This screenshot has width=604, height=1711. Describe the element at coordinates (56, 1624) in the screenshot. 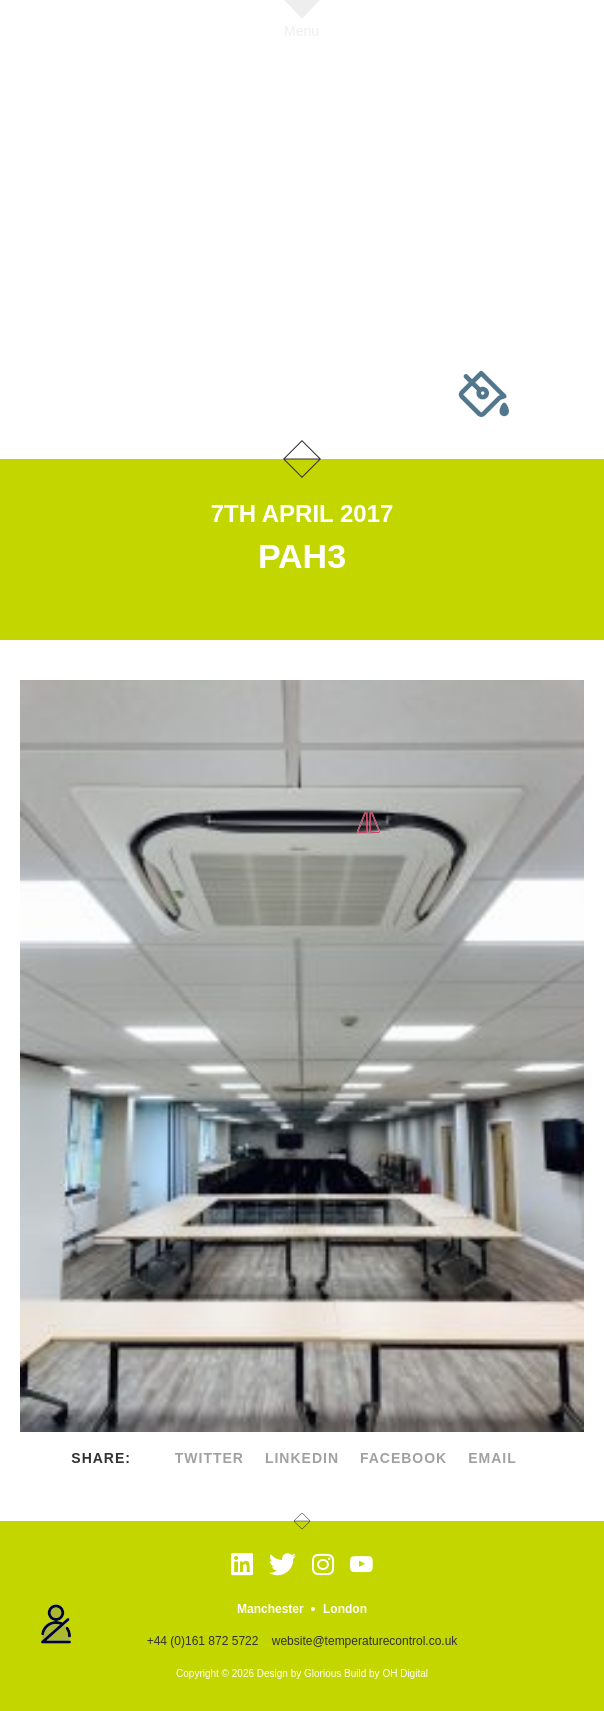

I see `indicates seatbelt reminder or safety warning` at that location.